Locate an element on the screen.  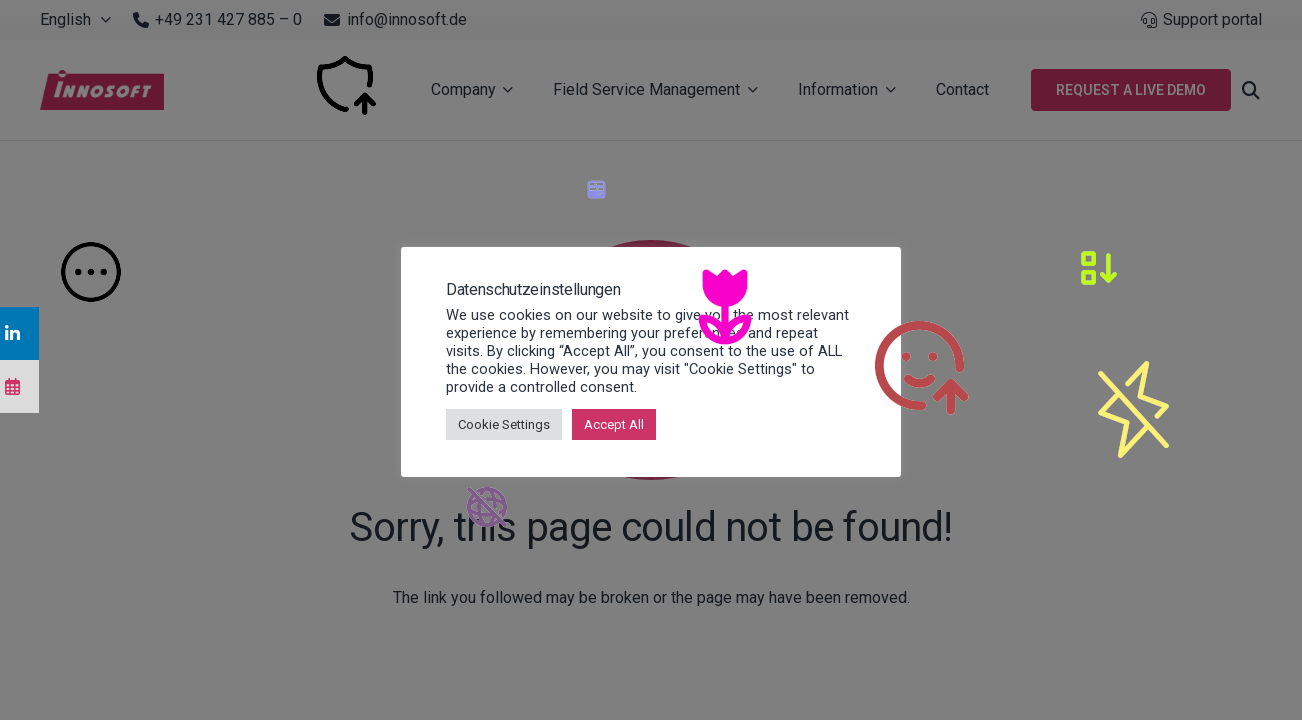
disable flash or lightning mode is located at coordinates (1133, 409).